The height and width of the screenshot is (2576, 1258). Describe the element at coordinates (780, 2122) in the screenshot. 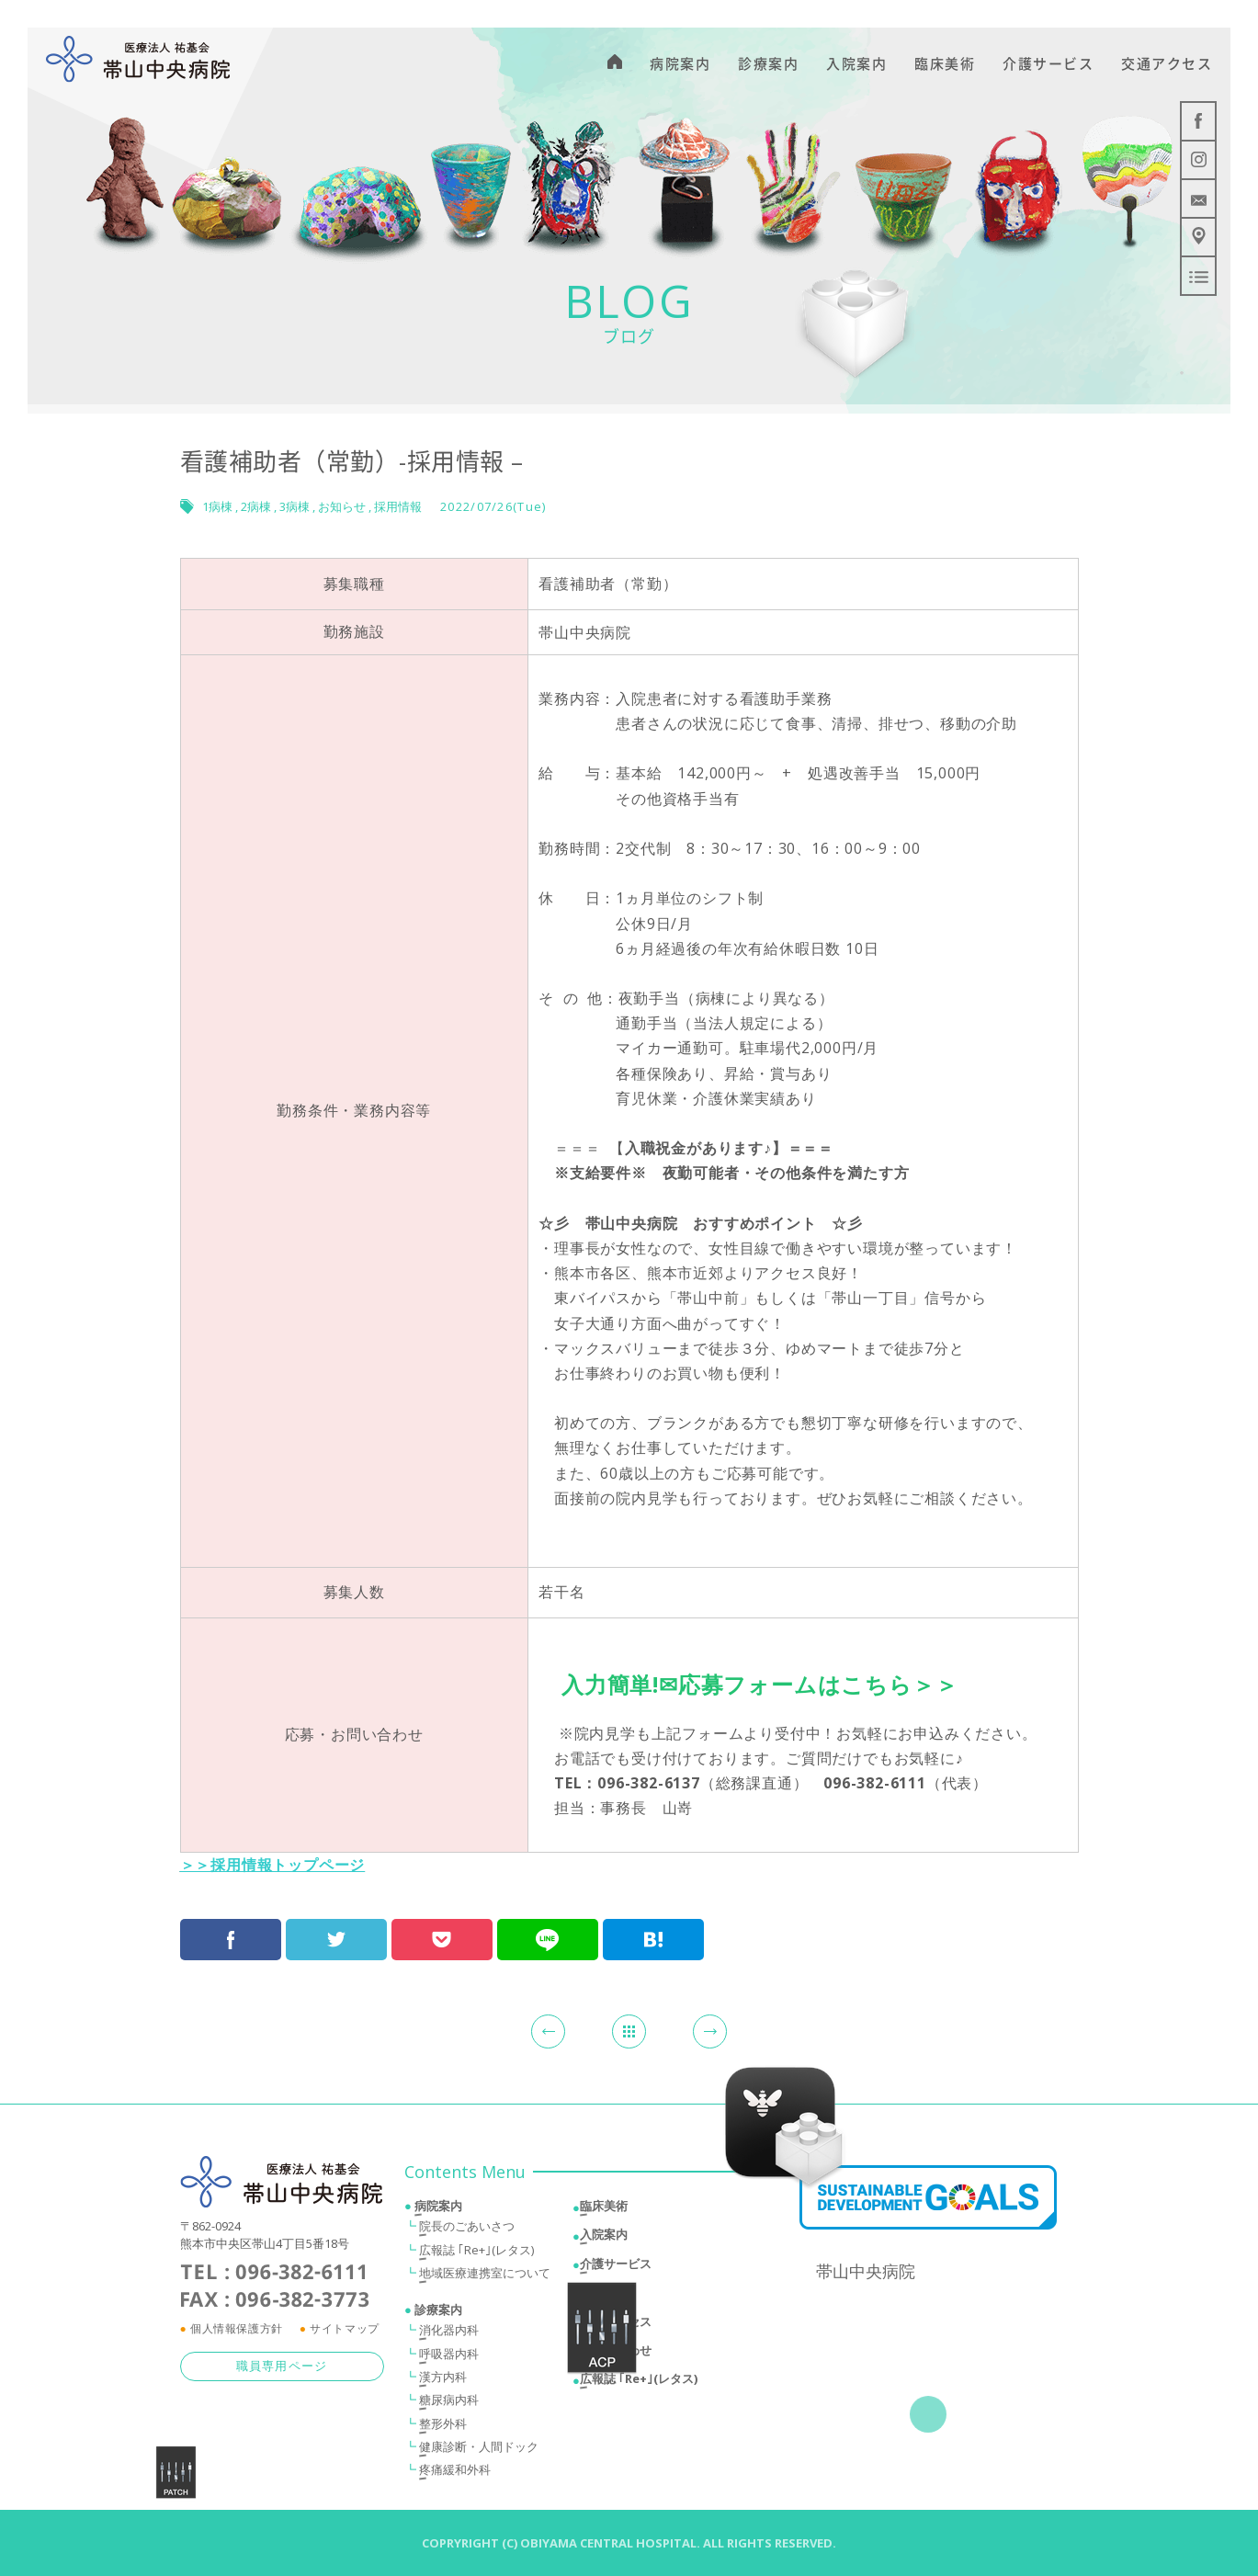

I see `open kandji extension manager` at that location.